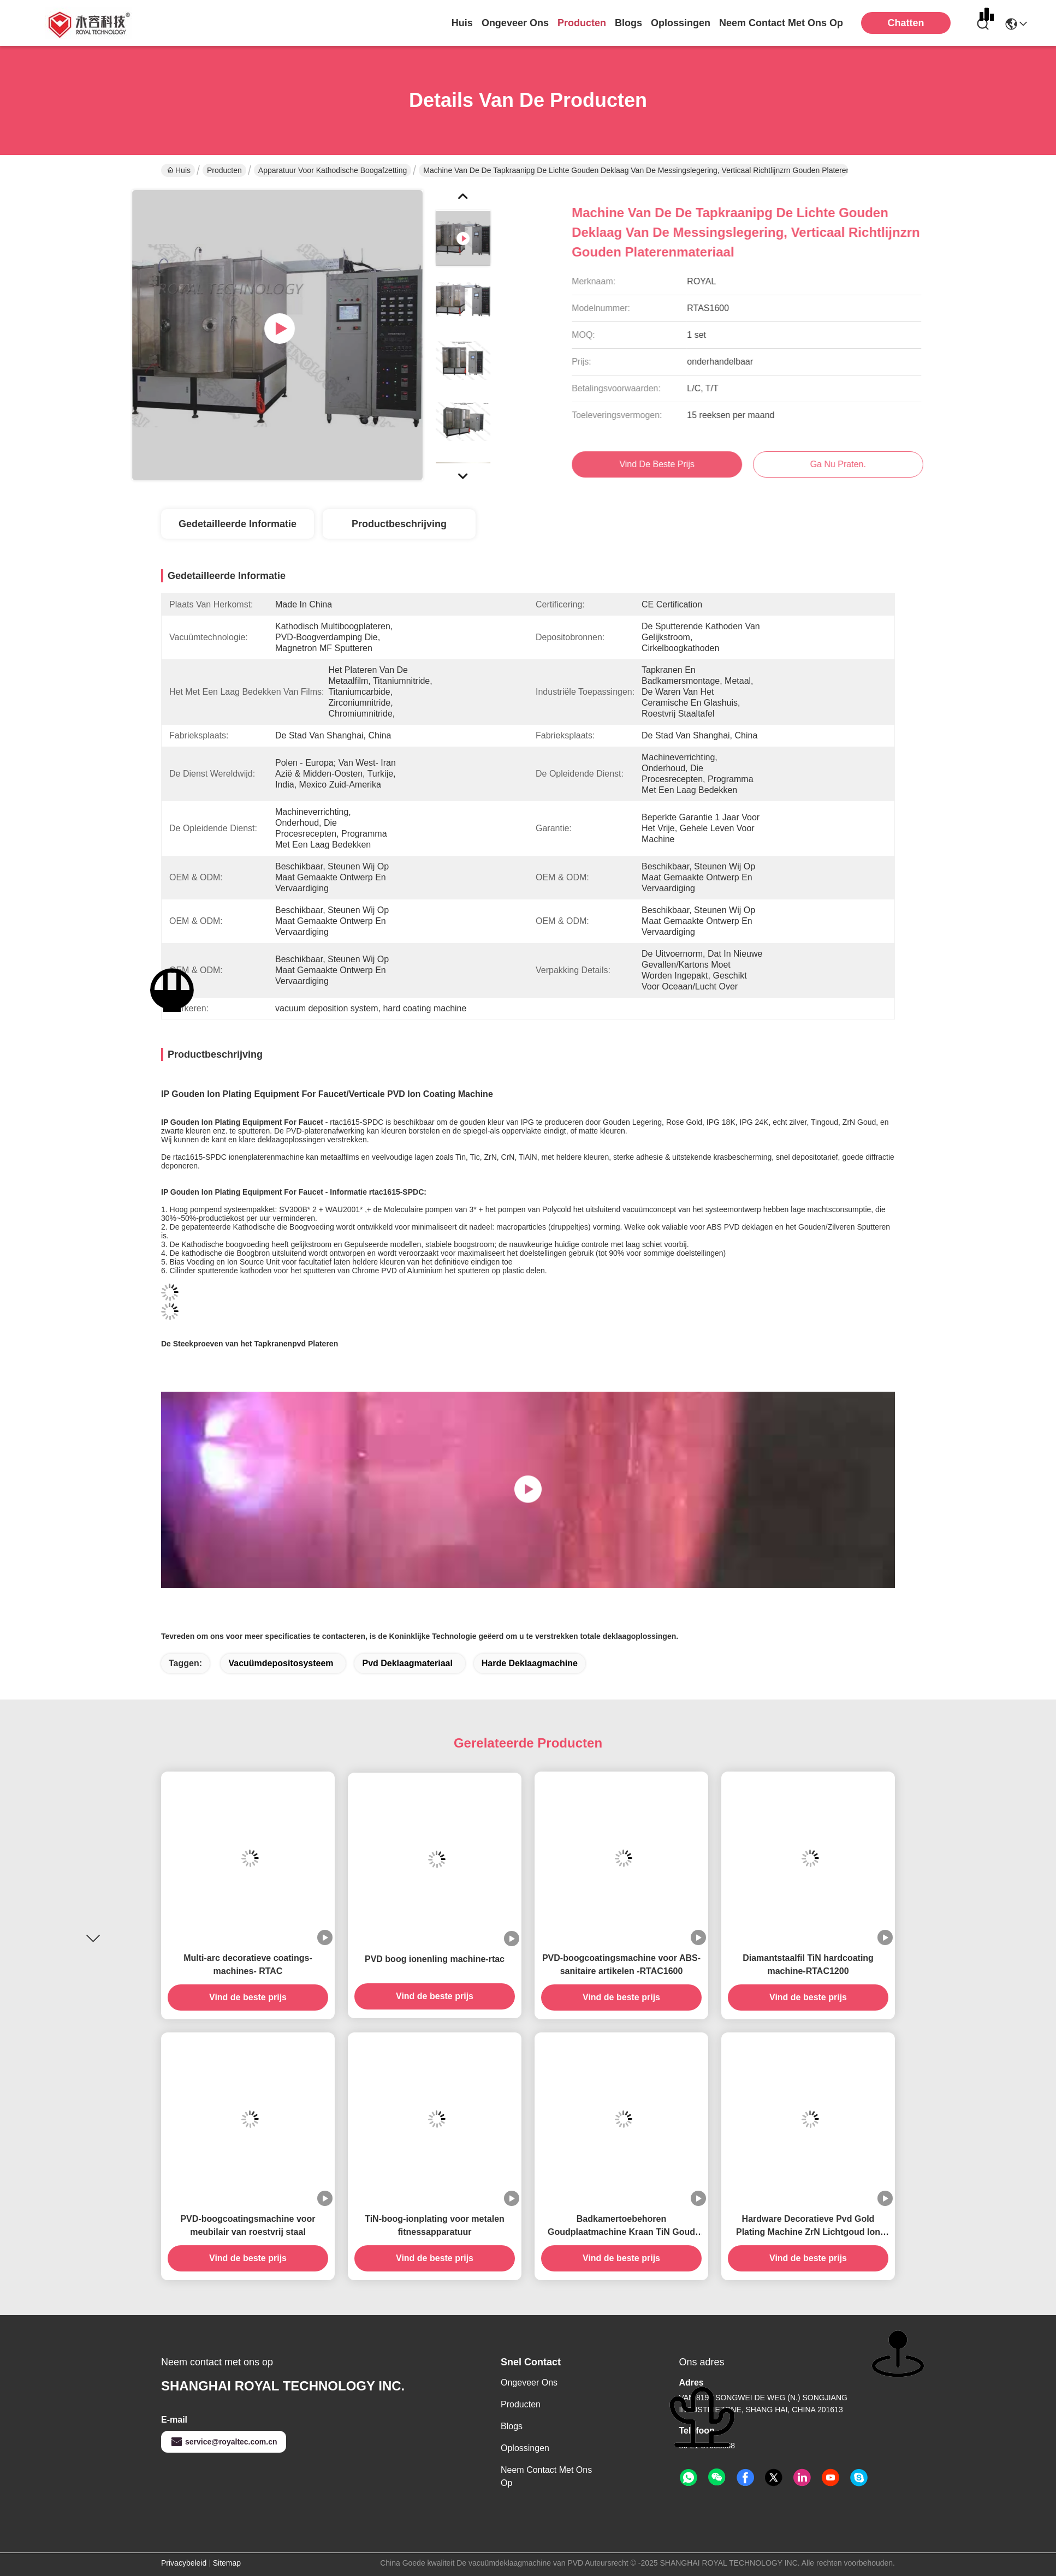 The width and height of the screenshot is (1056, 2576). What do you see at coordinates (702, 2419) in the screenshot?
I see `indicates desert or arid climate theme` at bounding box center [702, 2419].